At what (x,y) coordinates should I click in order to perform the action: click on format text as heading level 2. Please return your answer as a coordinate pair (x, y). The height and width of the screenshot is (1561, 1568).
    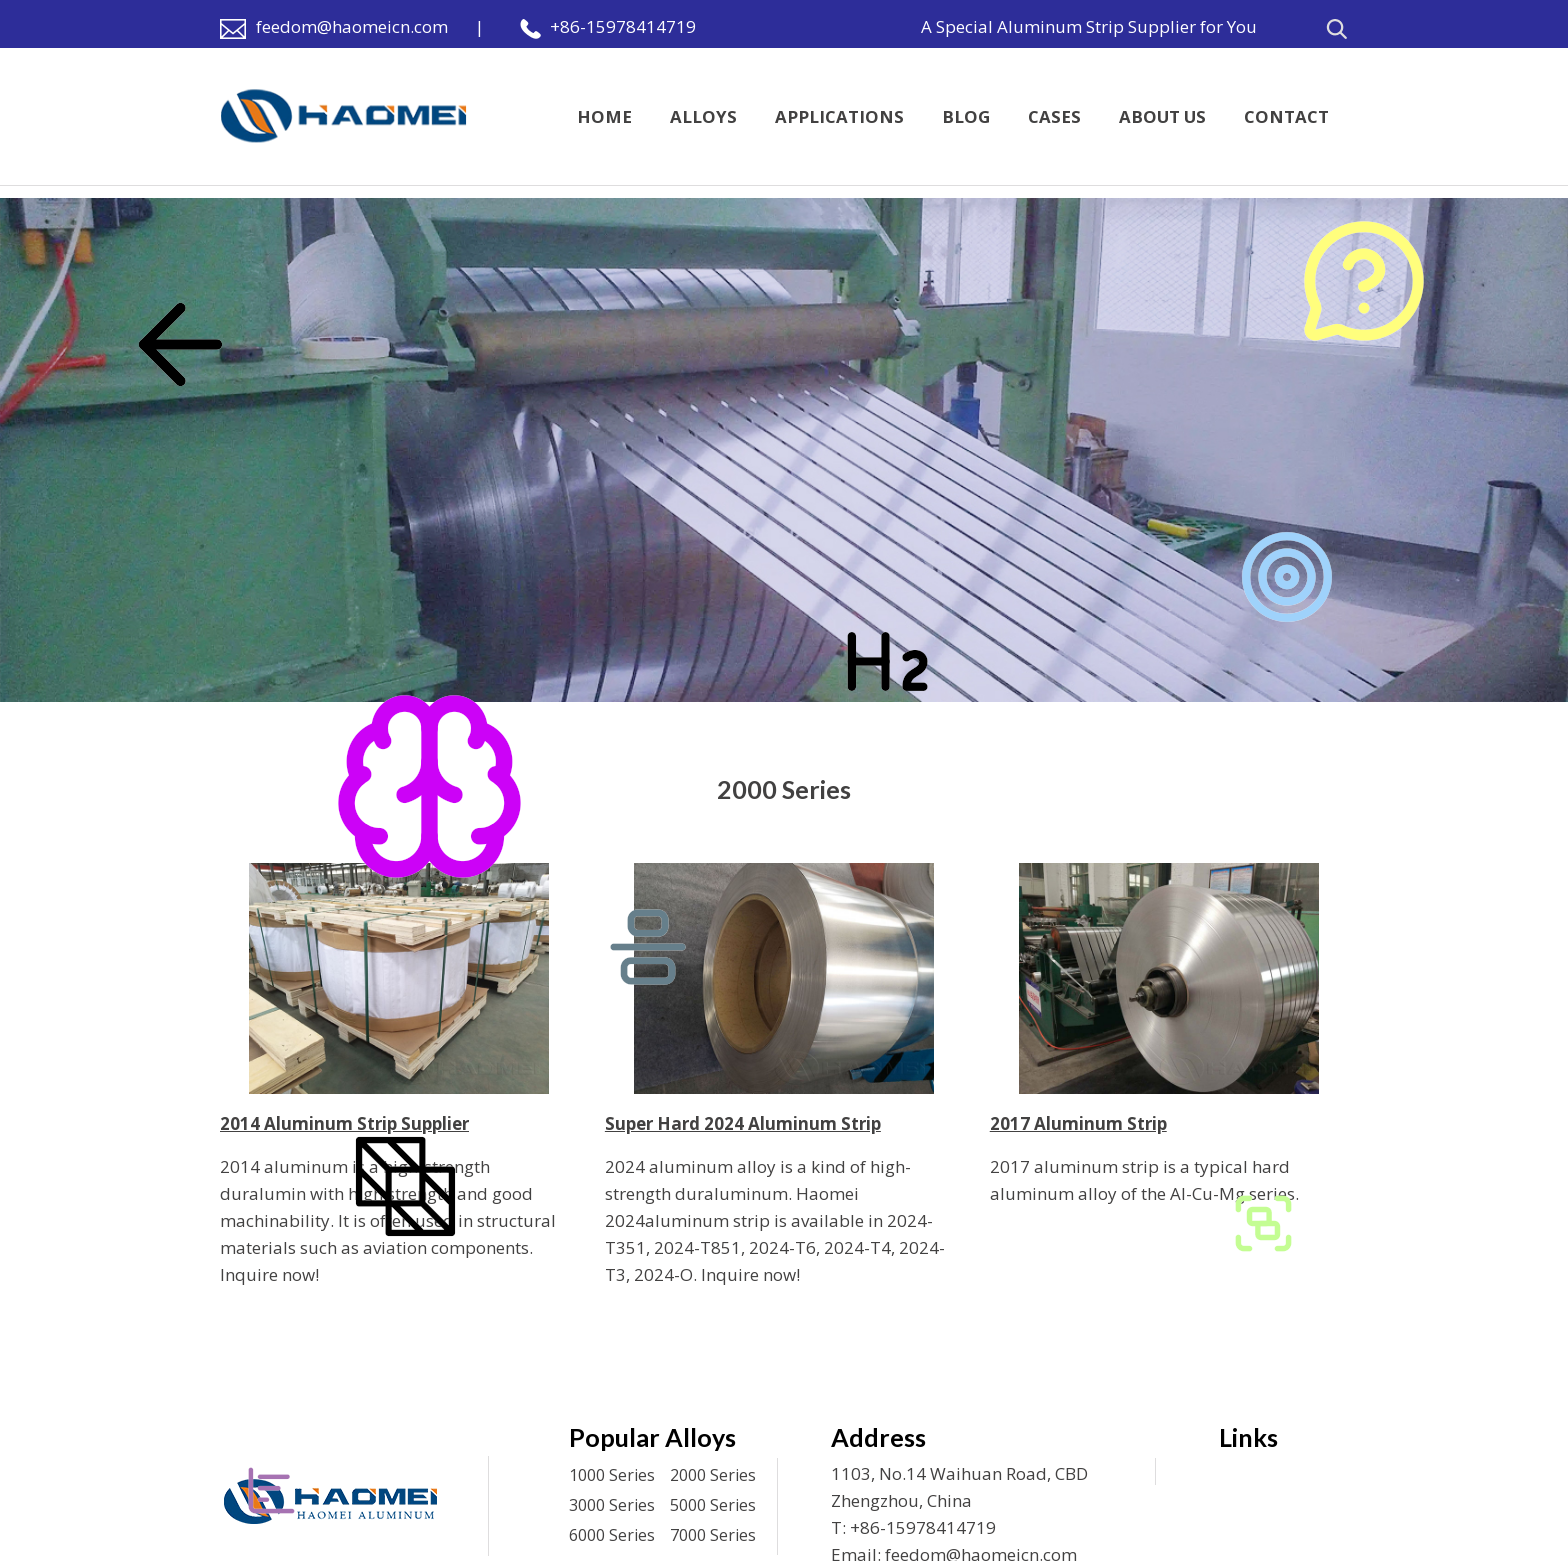
    Looking at the image, I should click on (885, 661).